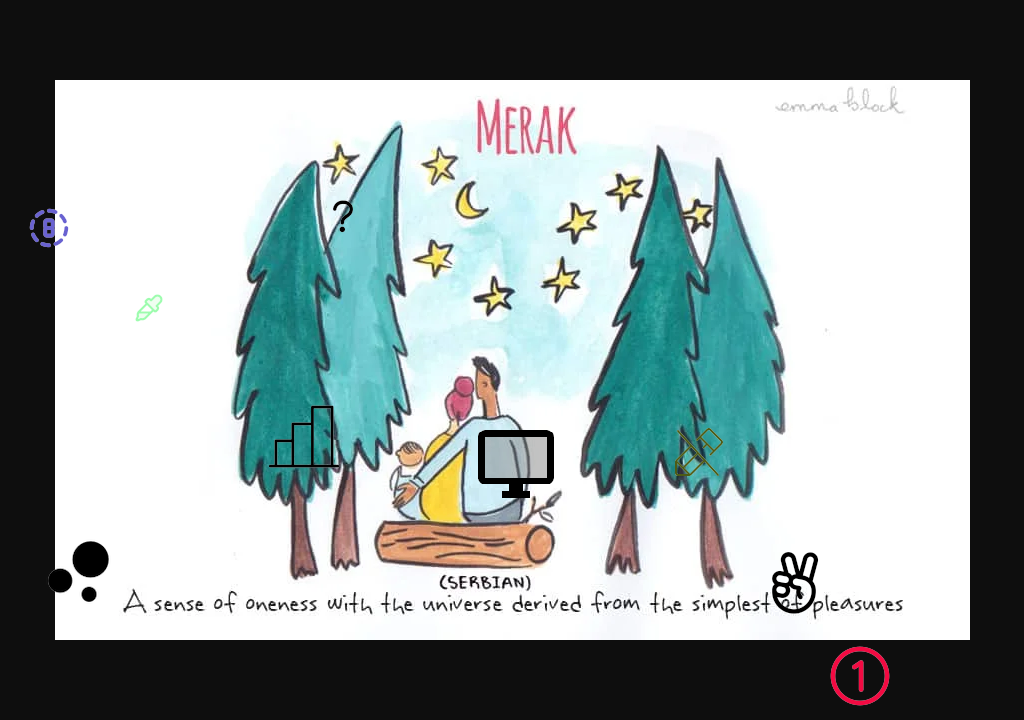 The height and width of the screenshot is (720, 1024). Describe the element at coordinates (78, 571) in the screenshot. I see `view bubble chart visualization` at that location.